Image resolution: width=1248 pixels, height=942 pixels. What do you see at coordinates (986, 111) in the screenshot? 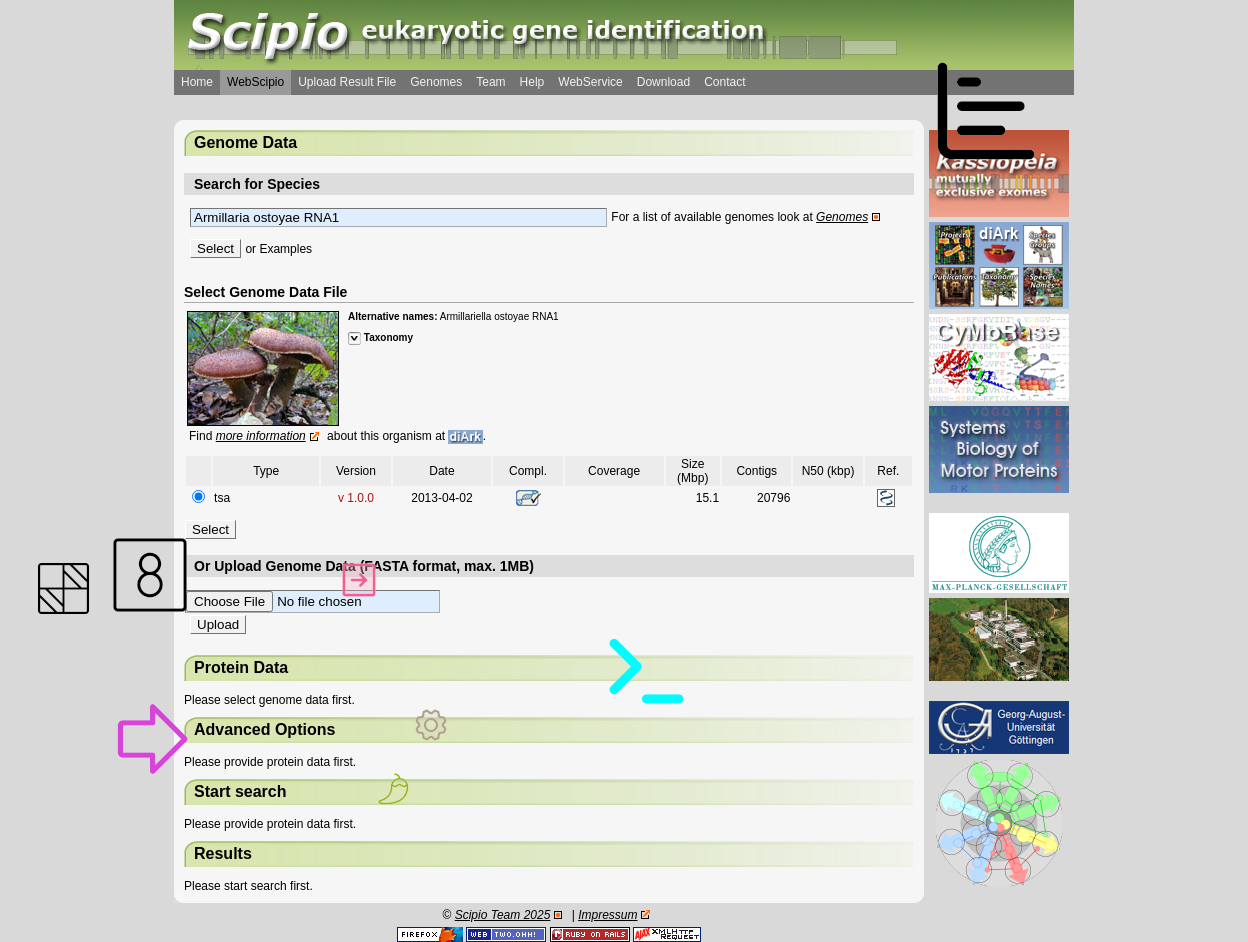
I see `view bar chart analytics` at bounding box center [986, 111].